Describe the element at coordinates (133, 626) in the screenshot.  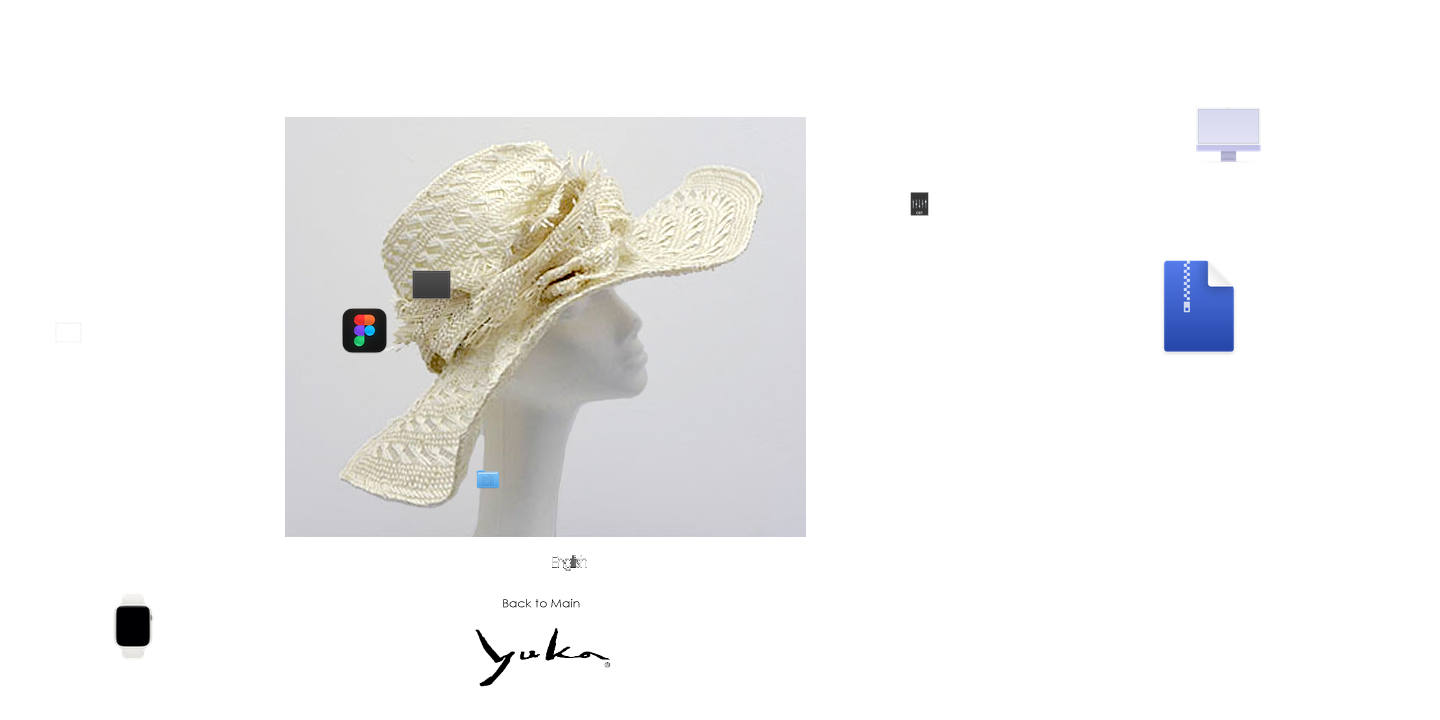
I see `apple watch series 5-7 device icon` at that location.